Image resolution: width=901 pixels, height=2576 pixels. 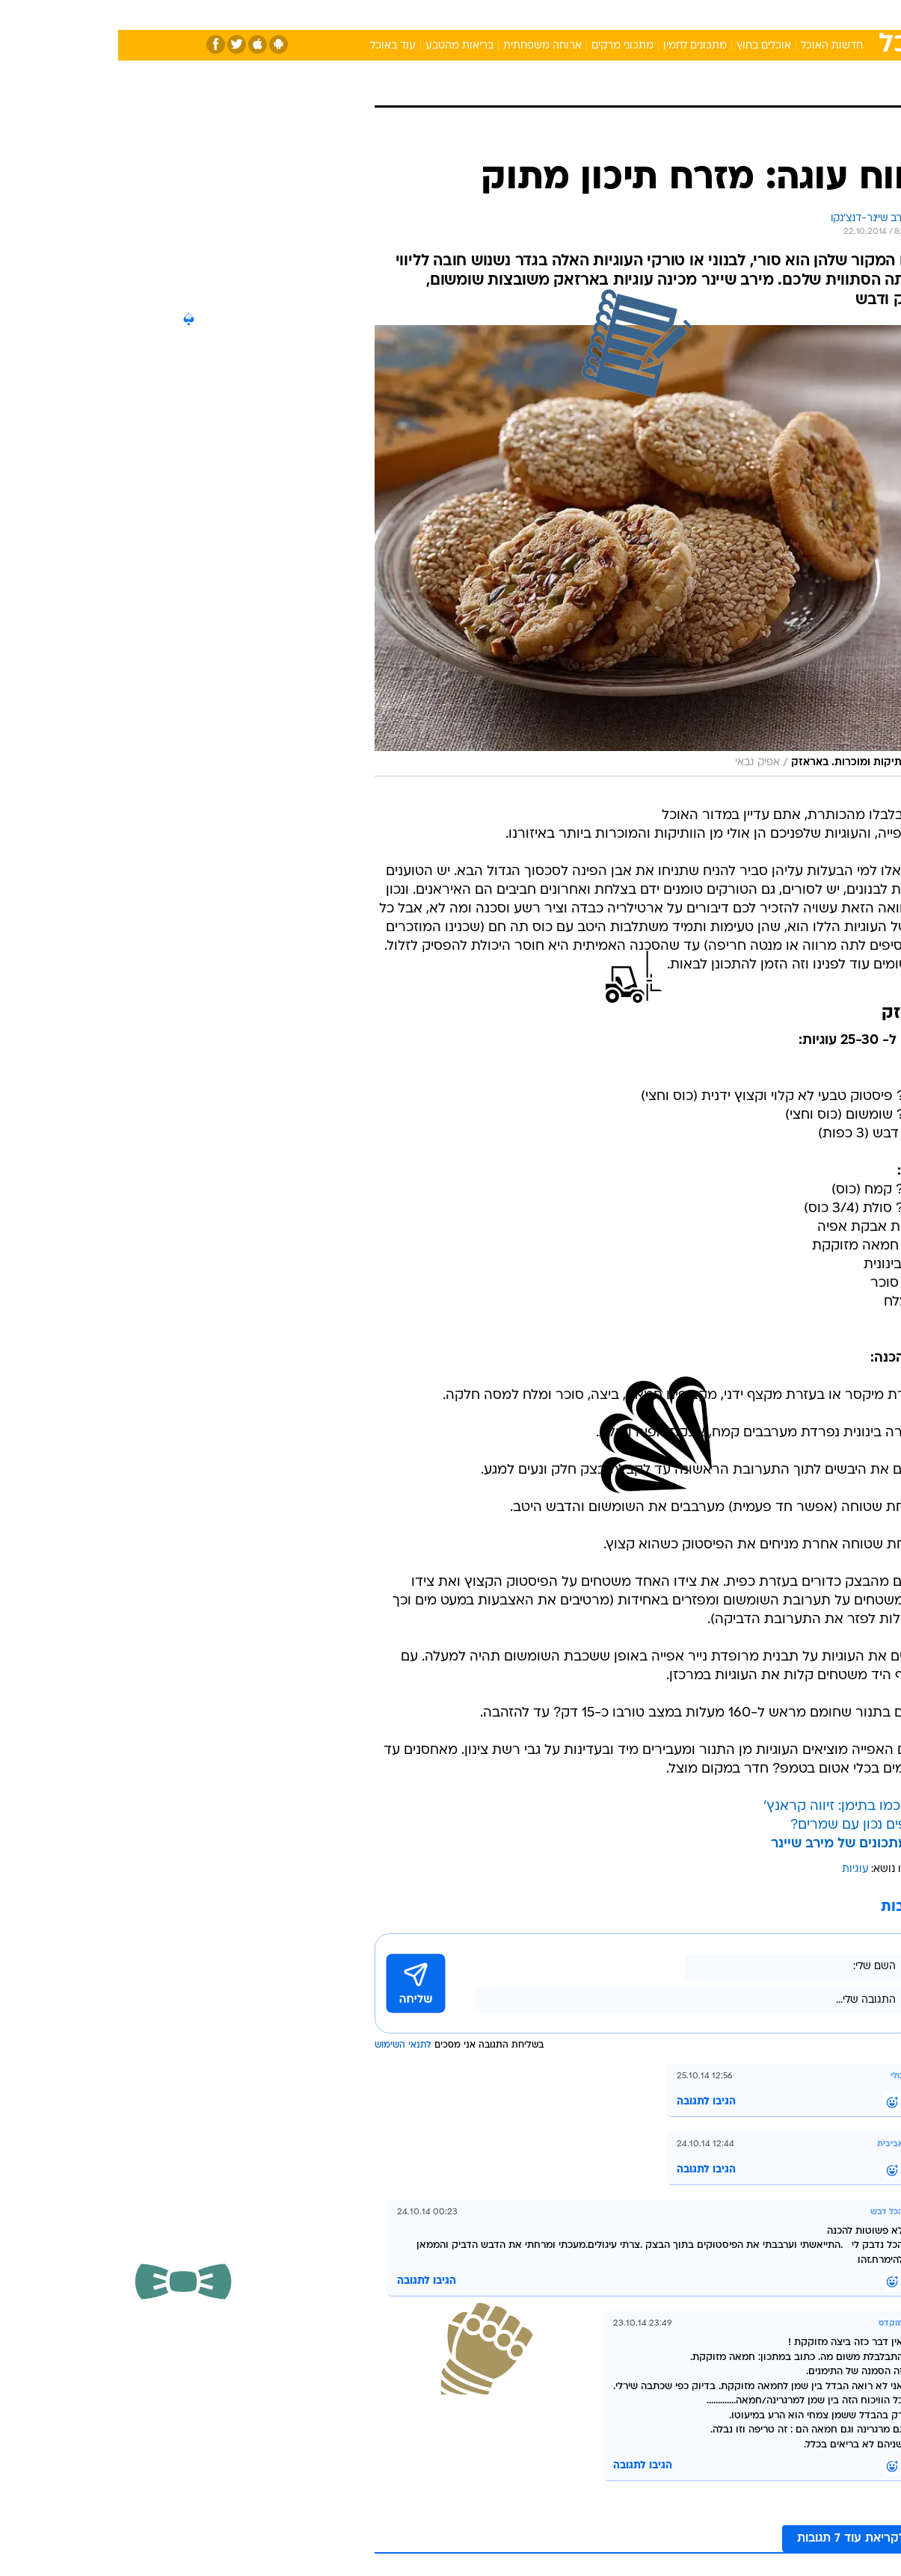 I want to click on access warehouse or inventory management, so click(x=633, y=975).